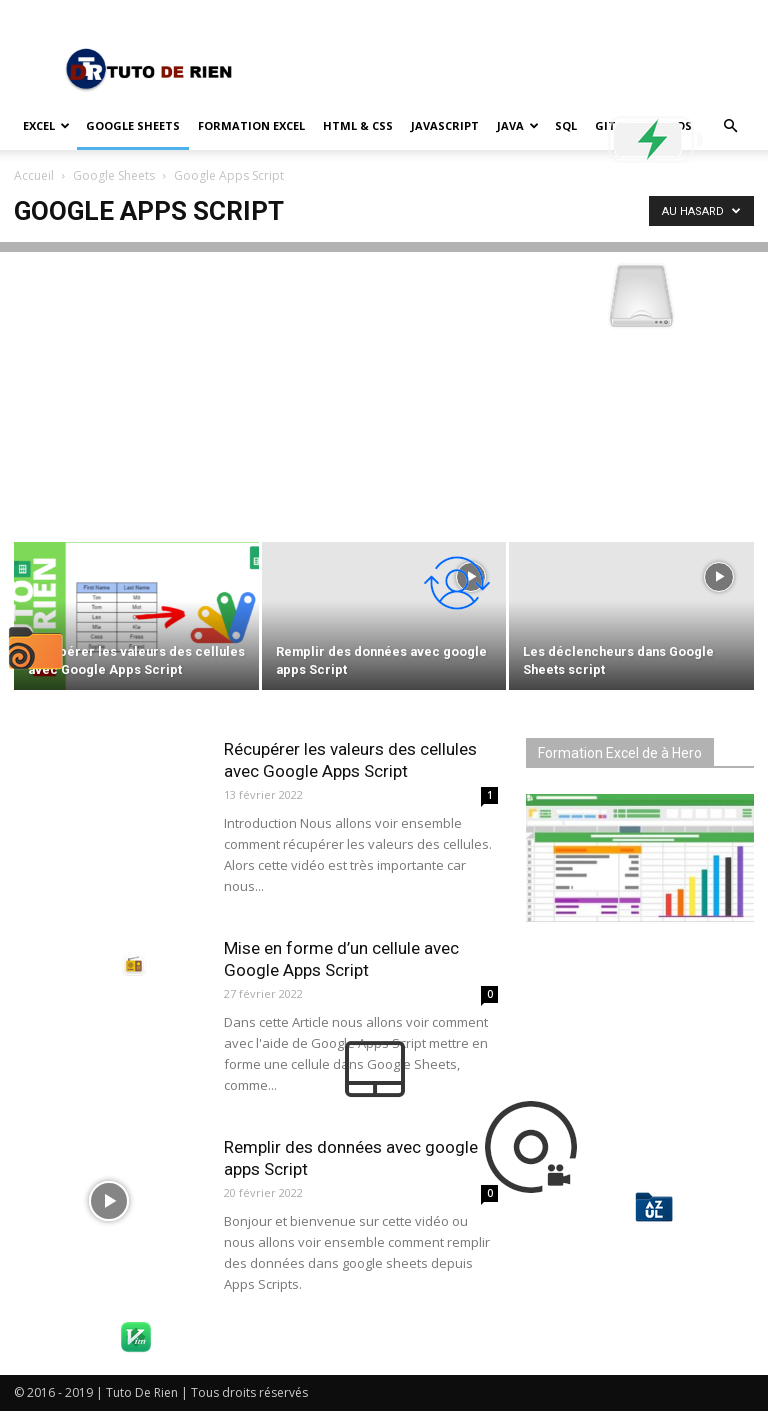  Describe the element at coordinates (134, 964) in the screenshot. I see `open shortwave radio streaming app` at that location.